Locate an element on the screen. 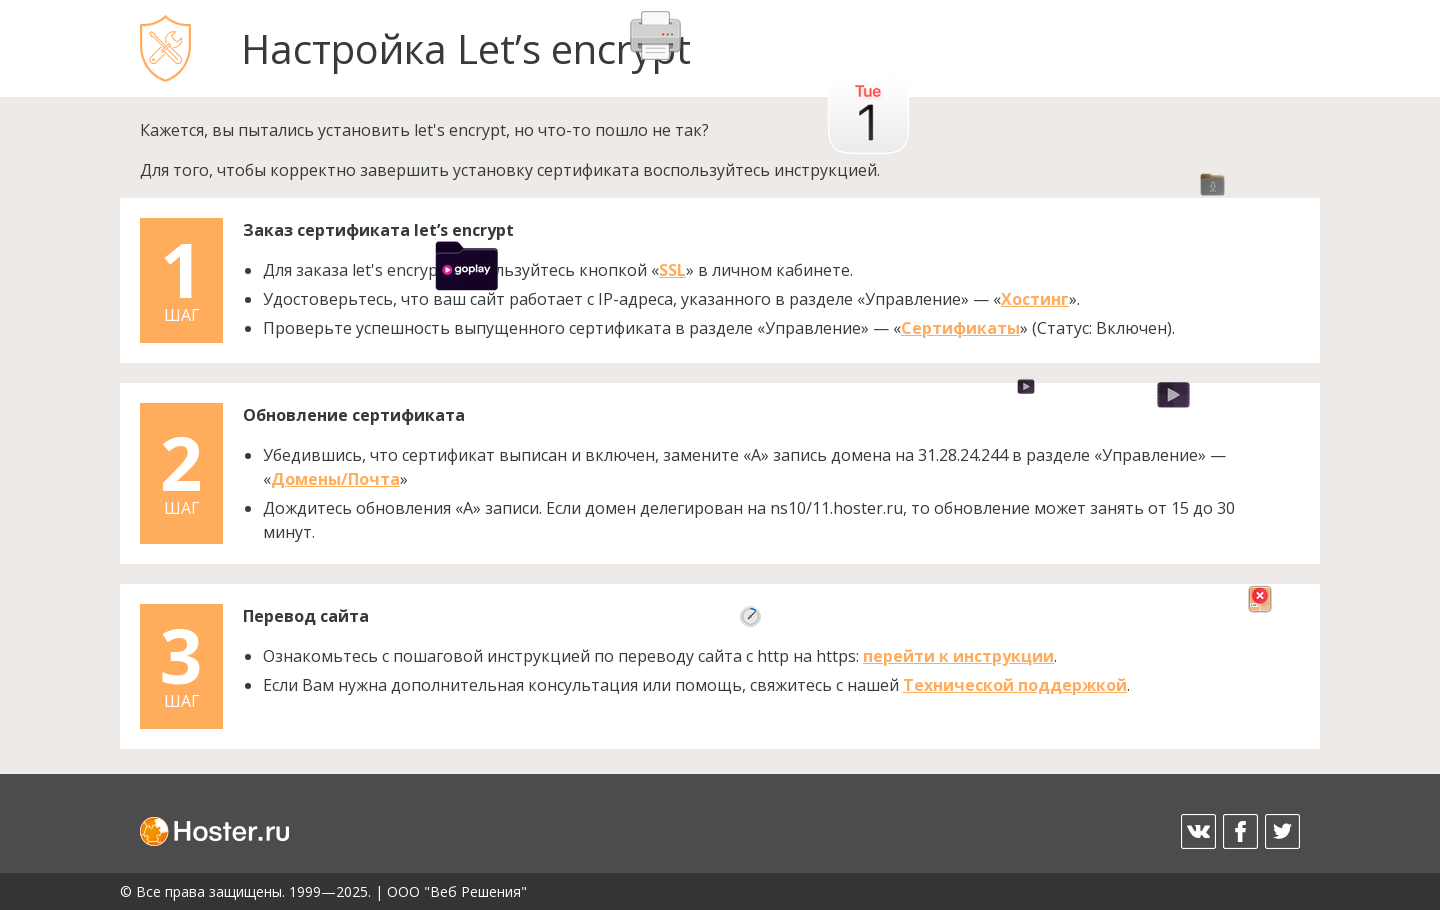 This screenshot has width=1440, height=910. print the current document is located at coordinates (655, 35).